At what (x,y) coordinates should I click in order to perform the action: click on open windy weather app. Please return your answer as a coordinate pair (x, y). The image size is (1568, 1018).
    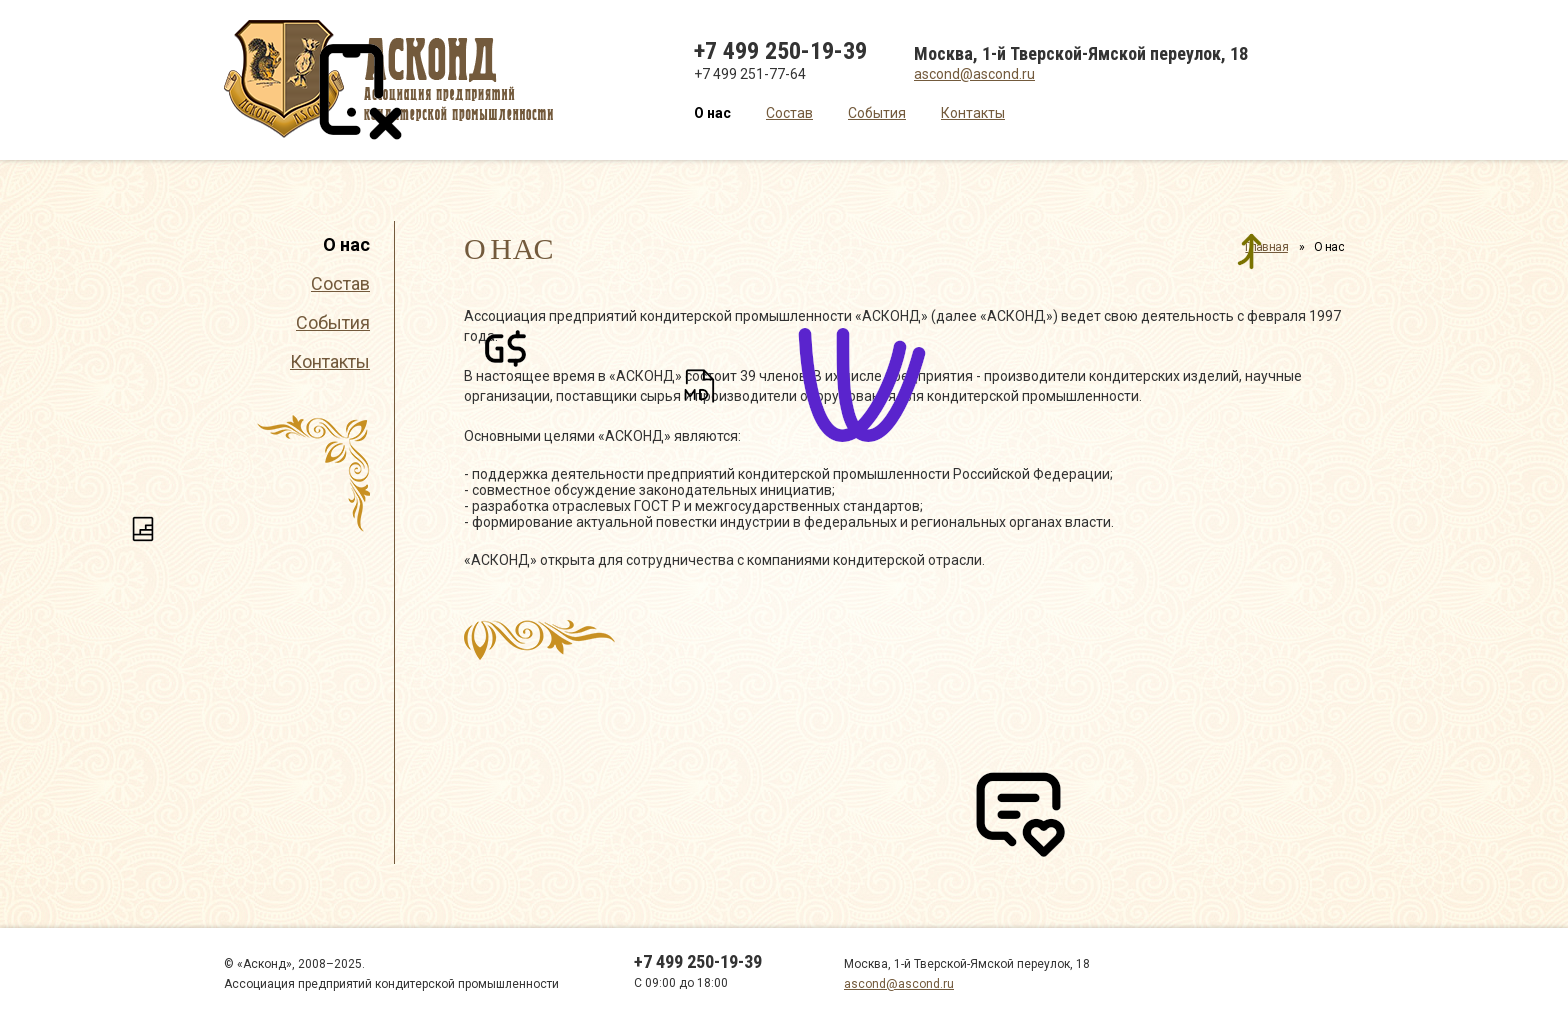
    Looking at the image, I should click on (862, 385).